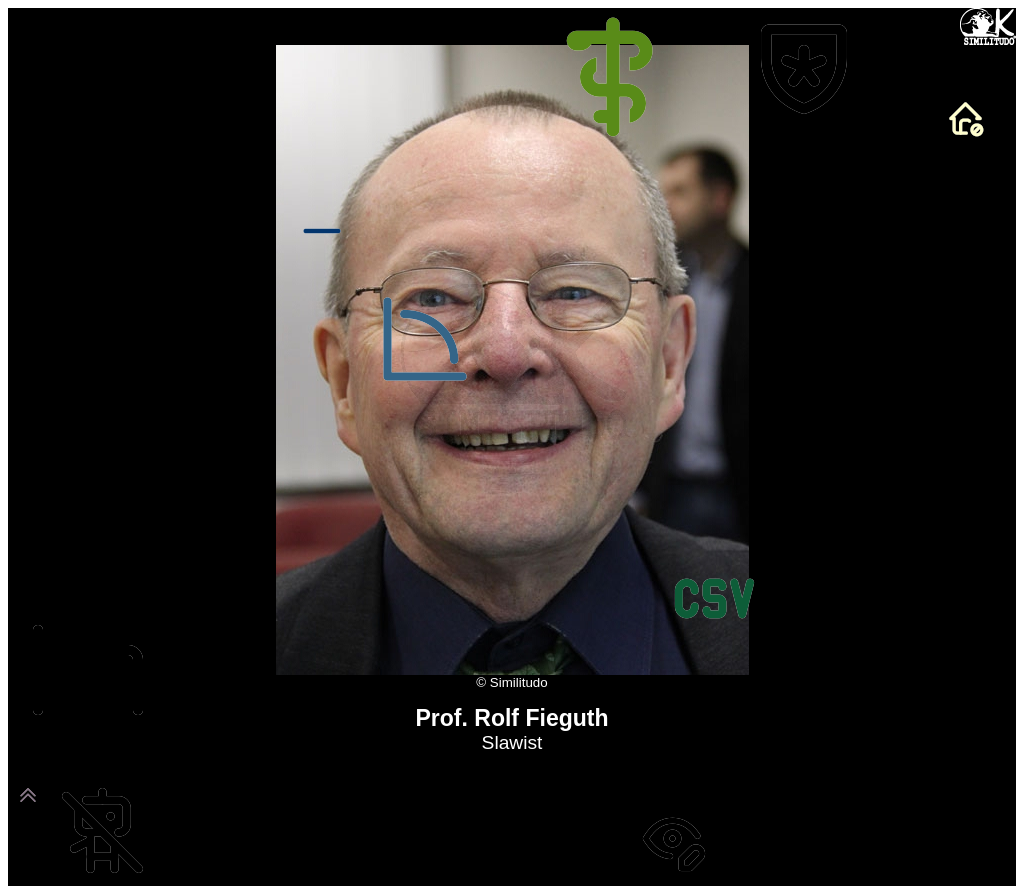  What do you see at coordinates (102, 832) in the screenshot?
I see `disable bot or automated features` at bounding box center [102, 832].